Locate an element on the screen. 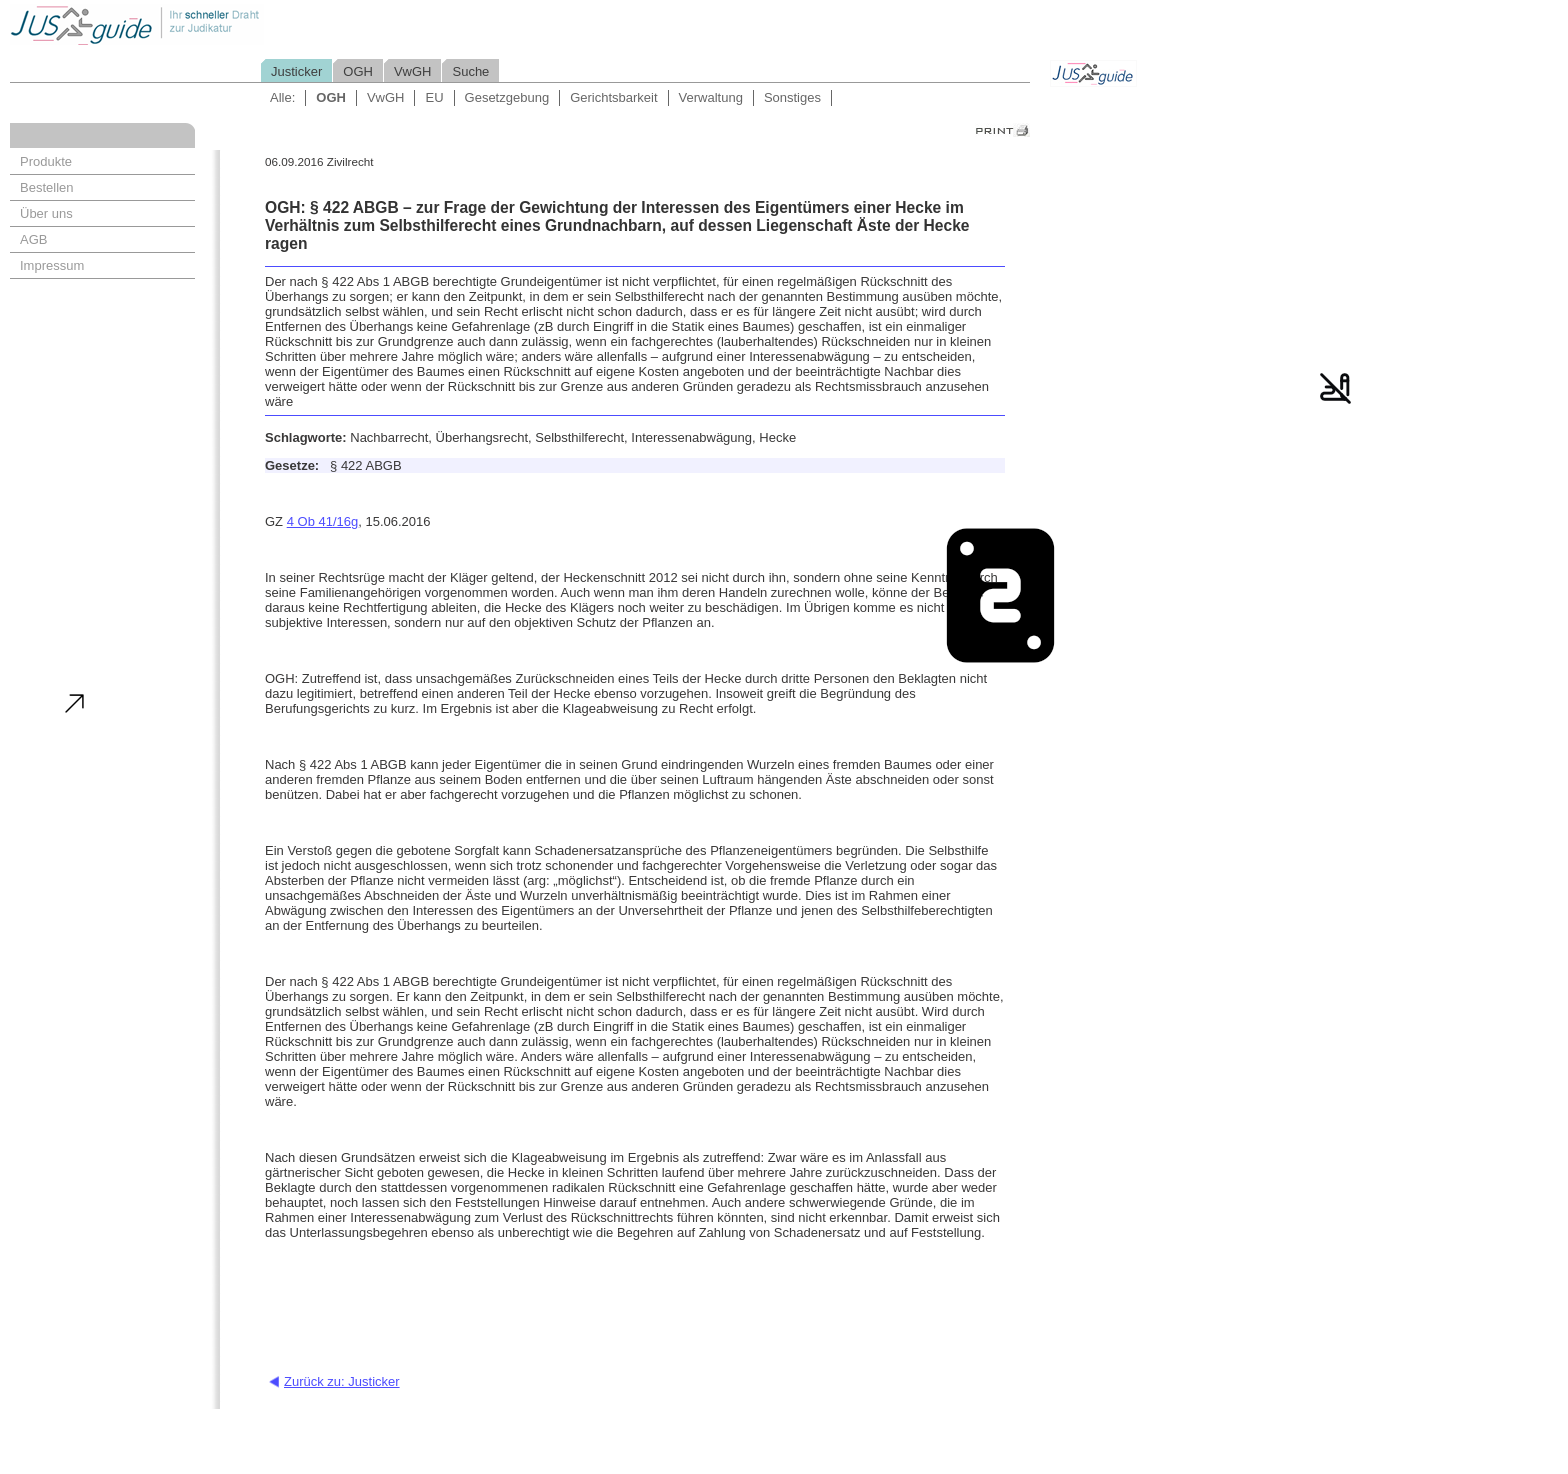  a playing card showing the number 2 is located at coordinates (1000, 595).